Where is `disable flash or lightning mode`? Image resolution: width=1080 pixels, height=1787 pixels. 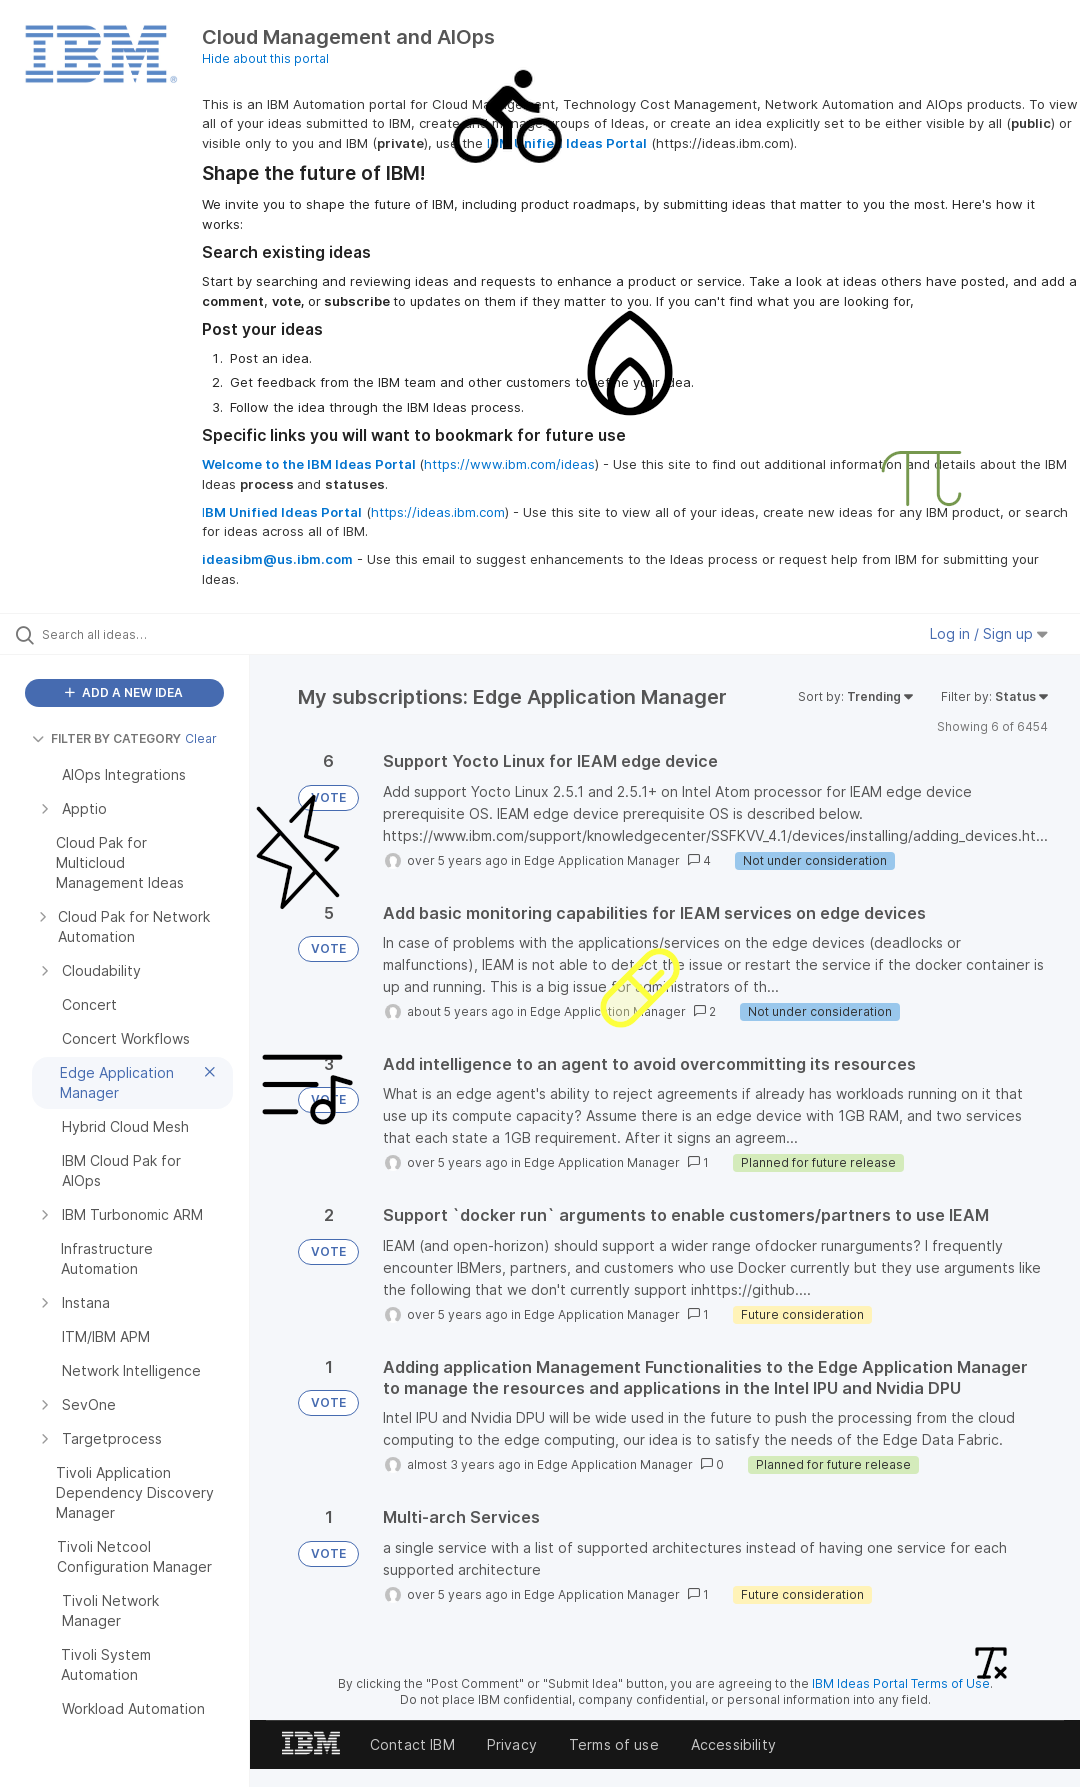 disable flash or lightning mode is located at coordinates (298, 852).